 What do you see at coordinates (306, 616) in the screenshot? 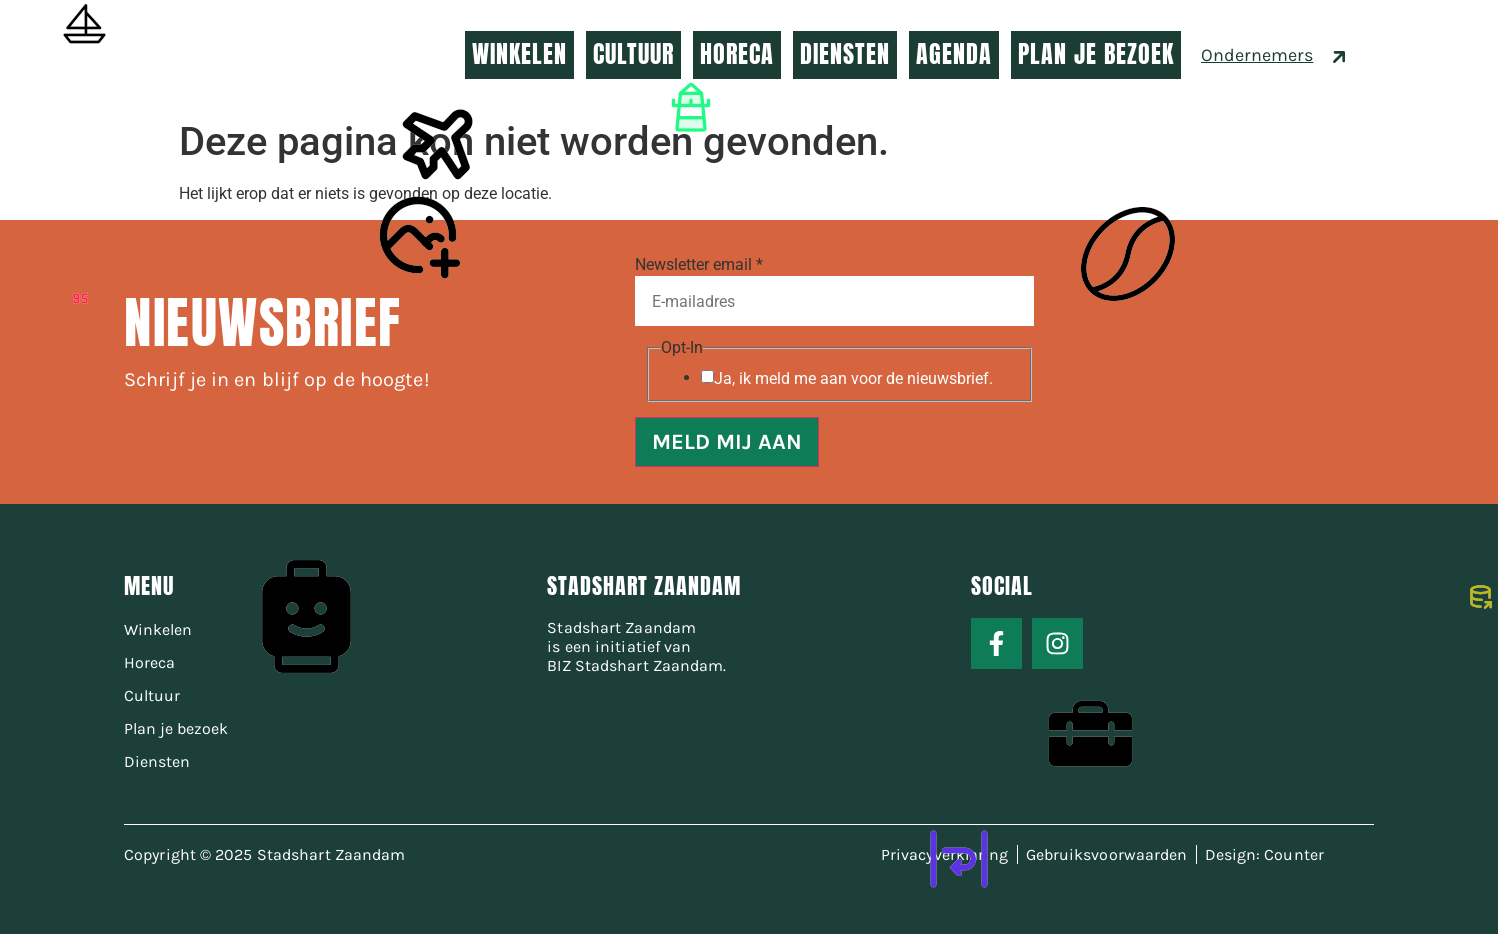
I see `indicates a playful or fun mode` at bounding box center [306, 616].